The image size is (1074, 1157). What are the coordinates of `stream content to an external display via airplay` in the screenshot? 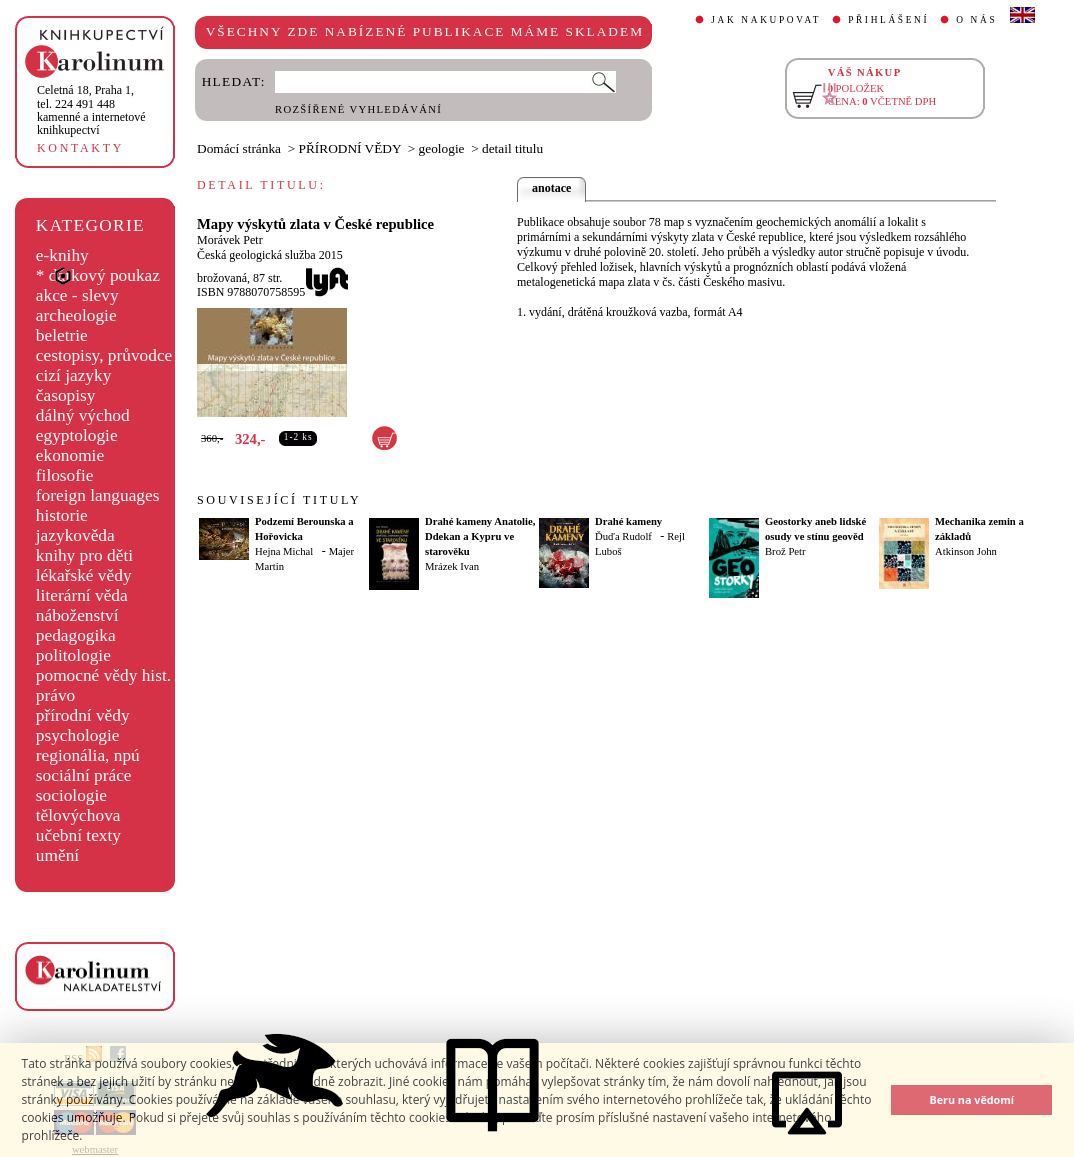 It's located at (807, 1103).